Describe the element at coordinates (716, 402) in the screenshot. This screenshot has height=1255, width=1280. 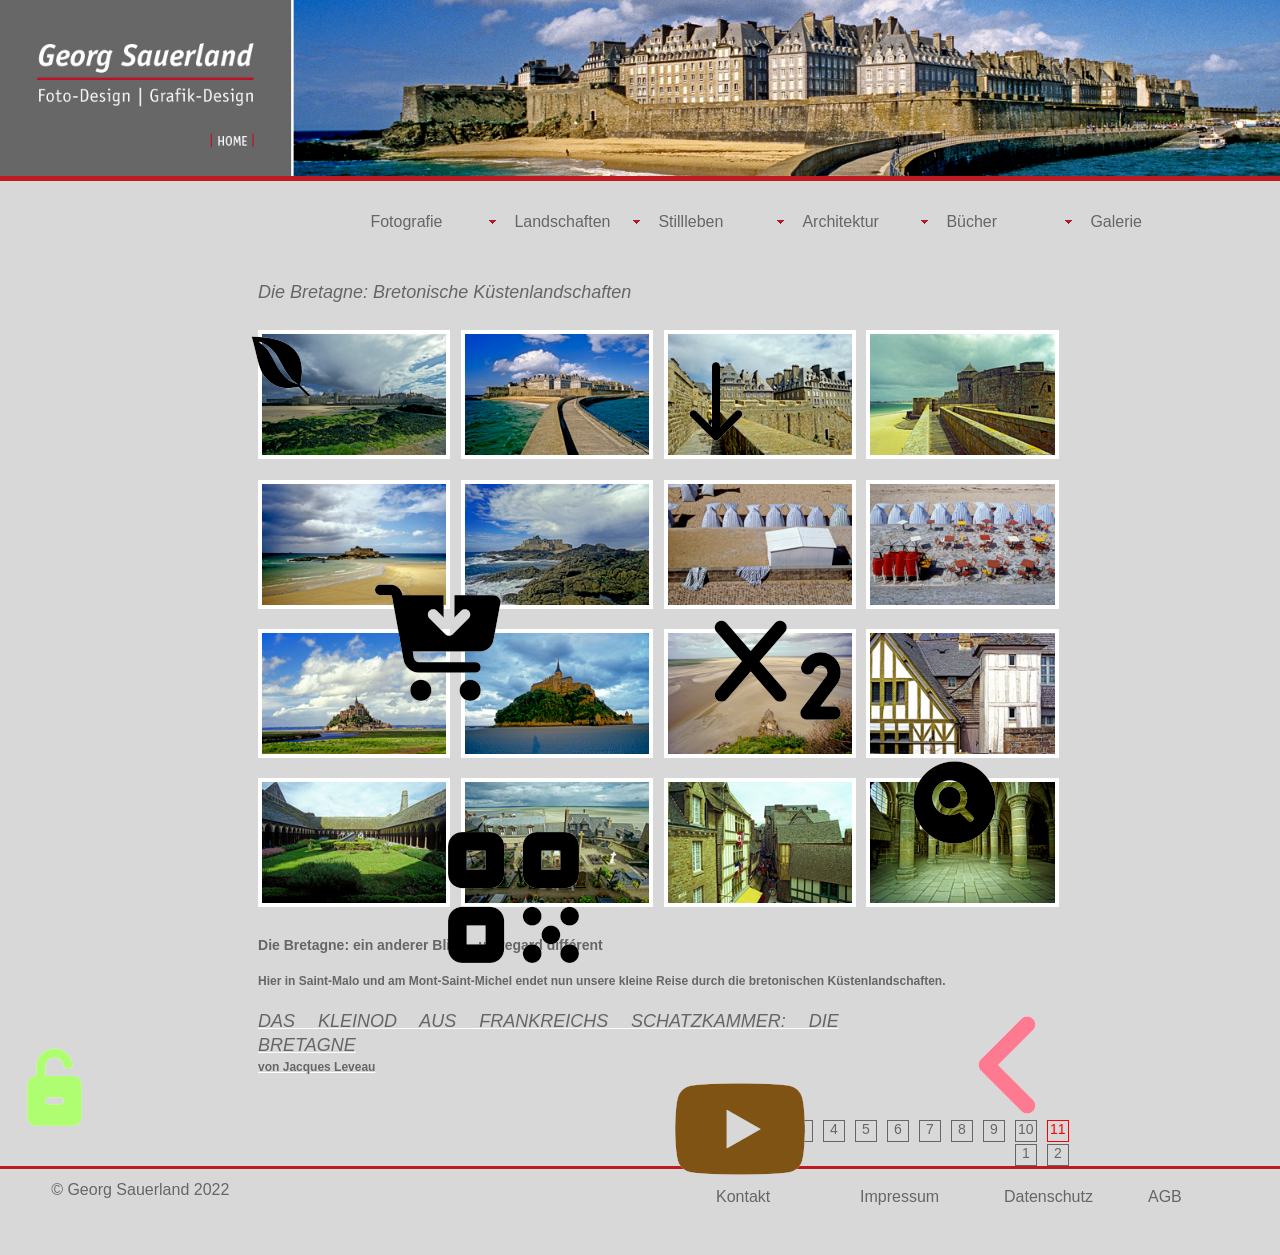
I see `navigate or scroll downward` at that location.